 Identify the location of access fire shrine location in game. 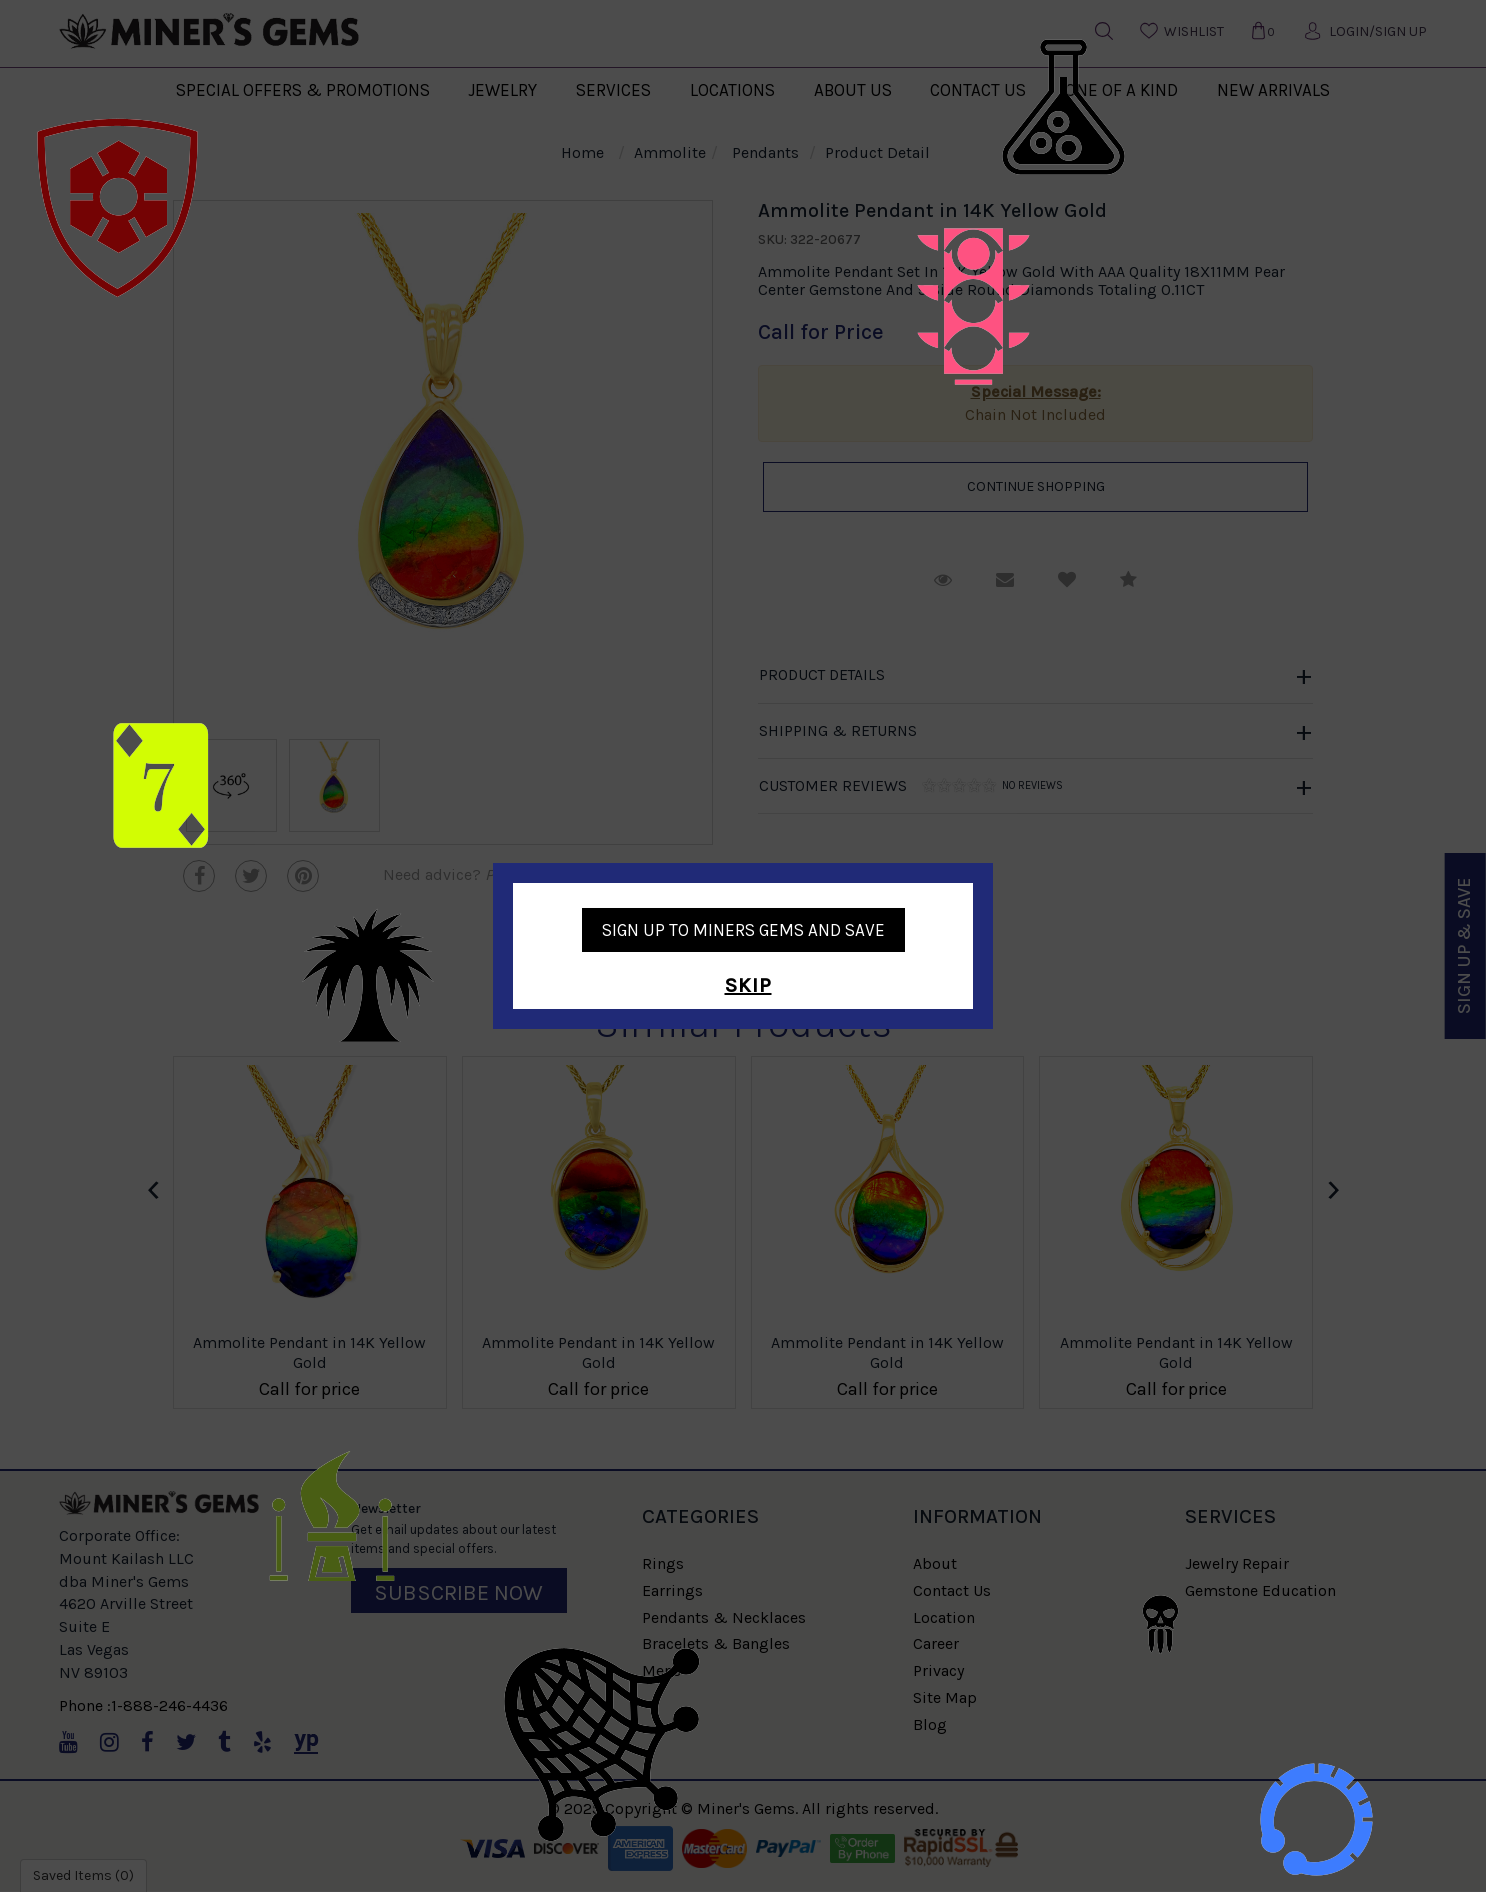
(332, 1516).